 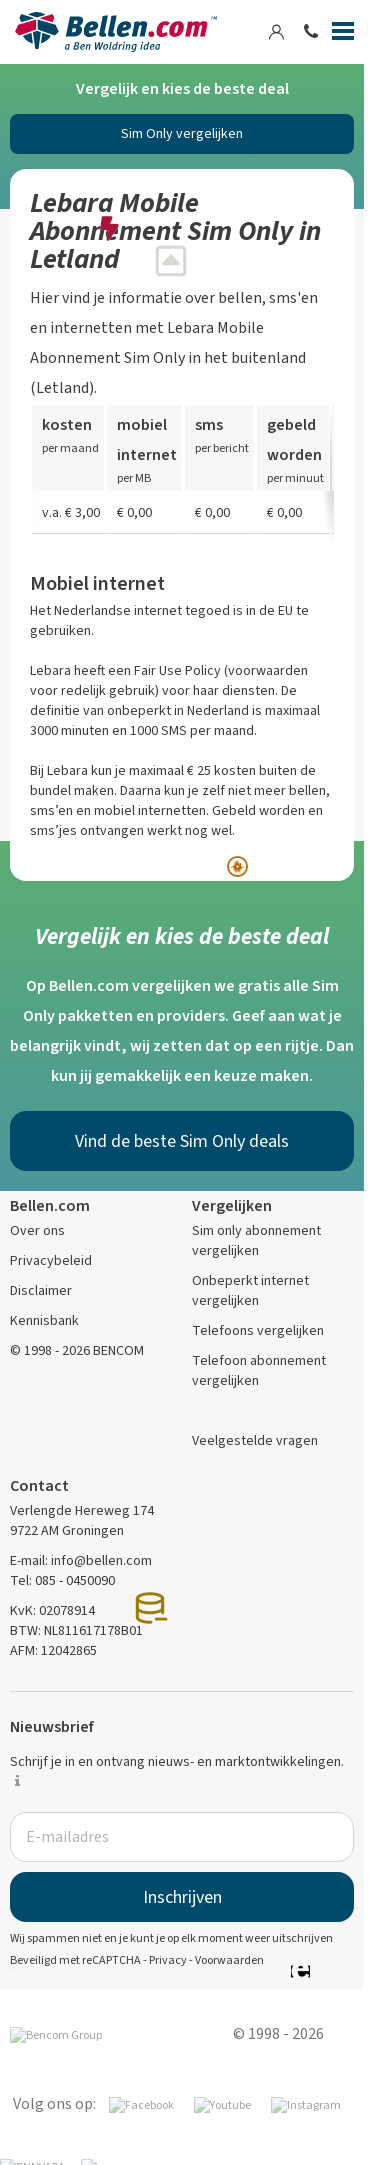 What do you see at coordinates (300, 1971) in the screenshot?
I see `erlang programming language logo` at bounding box center [300, 1971].